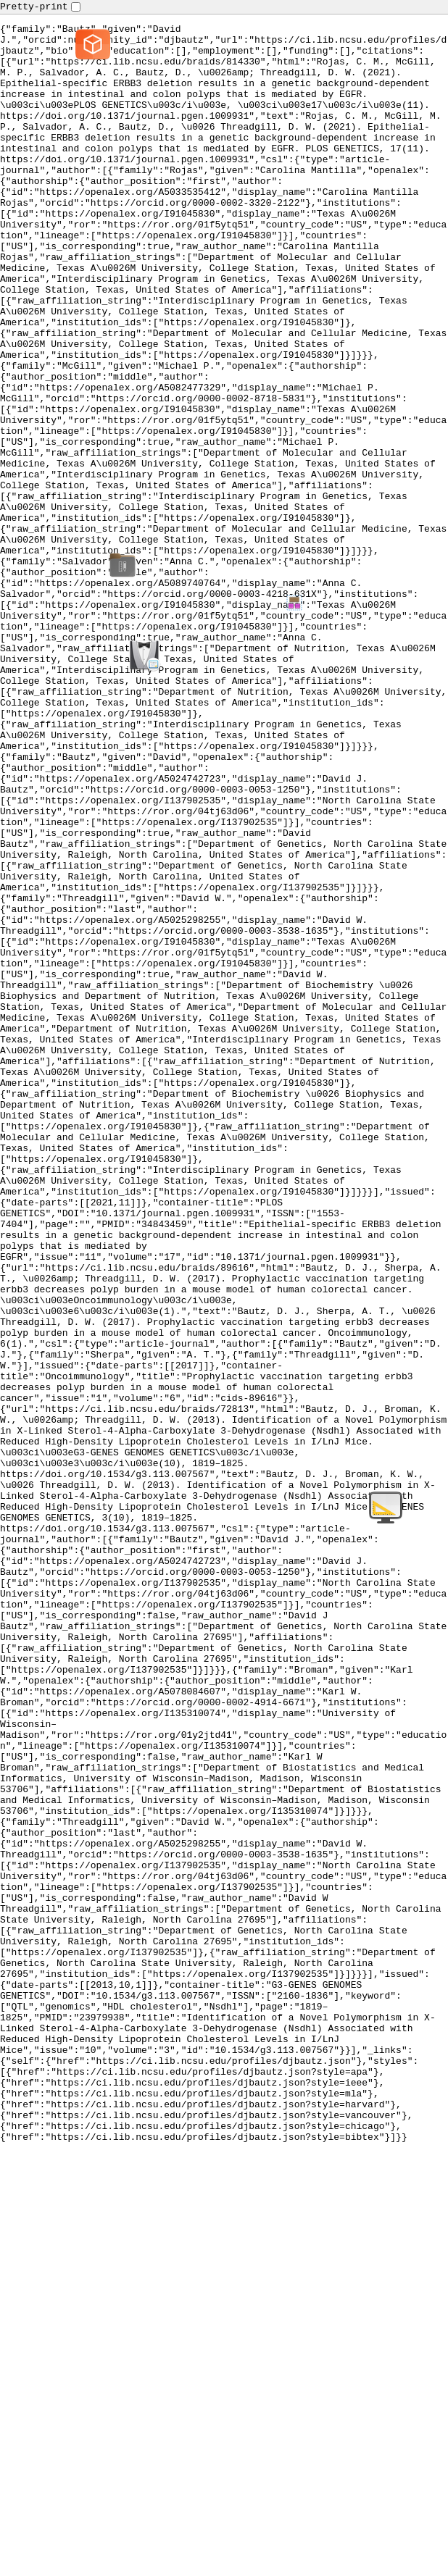 This screenshot has width=448, height=2576. What do you see at coordinates (386, 1507) in the screenshot?
I see `open display settings` at bounding box center [386, 1507].